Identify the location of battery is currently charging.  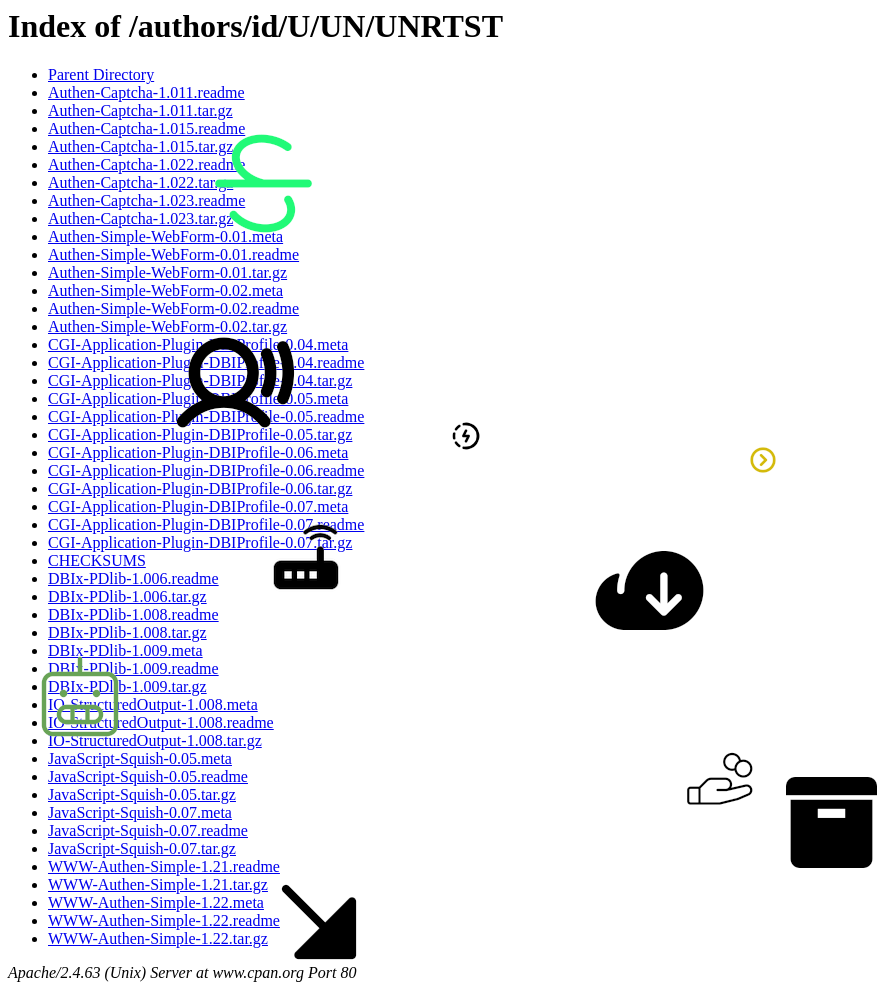
(466, 436).